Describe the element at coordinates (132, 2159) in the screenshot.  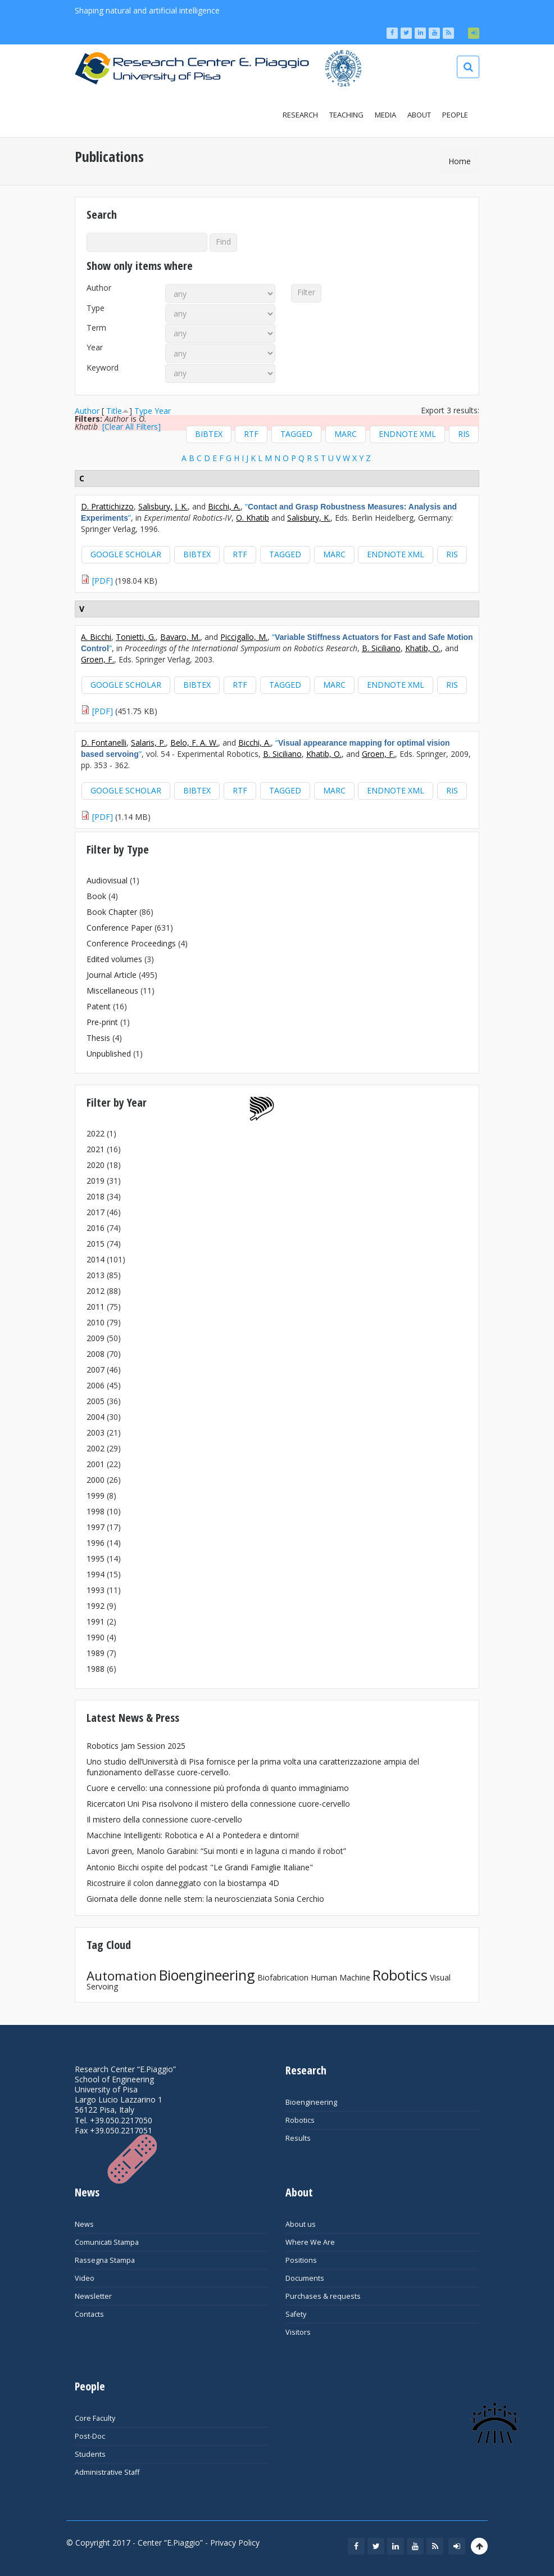
I see `access first aid or medical settings` at that location.